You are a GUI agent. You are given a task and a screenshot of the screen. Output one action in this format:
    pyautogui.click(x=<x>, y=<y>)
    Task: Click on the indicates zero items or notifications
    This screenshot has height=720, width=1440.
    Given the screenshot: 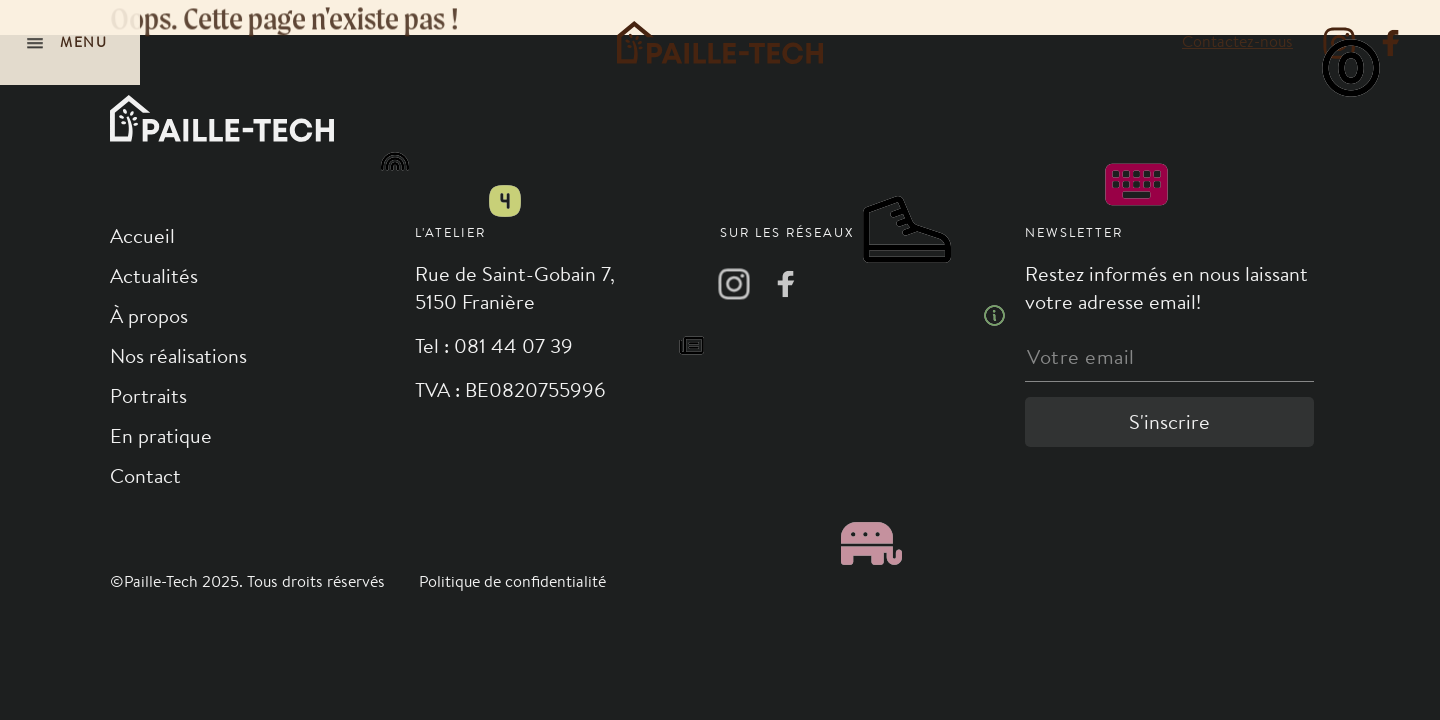 What is the action you would take?
    pyautogui.click(x=1351, y=68)
    